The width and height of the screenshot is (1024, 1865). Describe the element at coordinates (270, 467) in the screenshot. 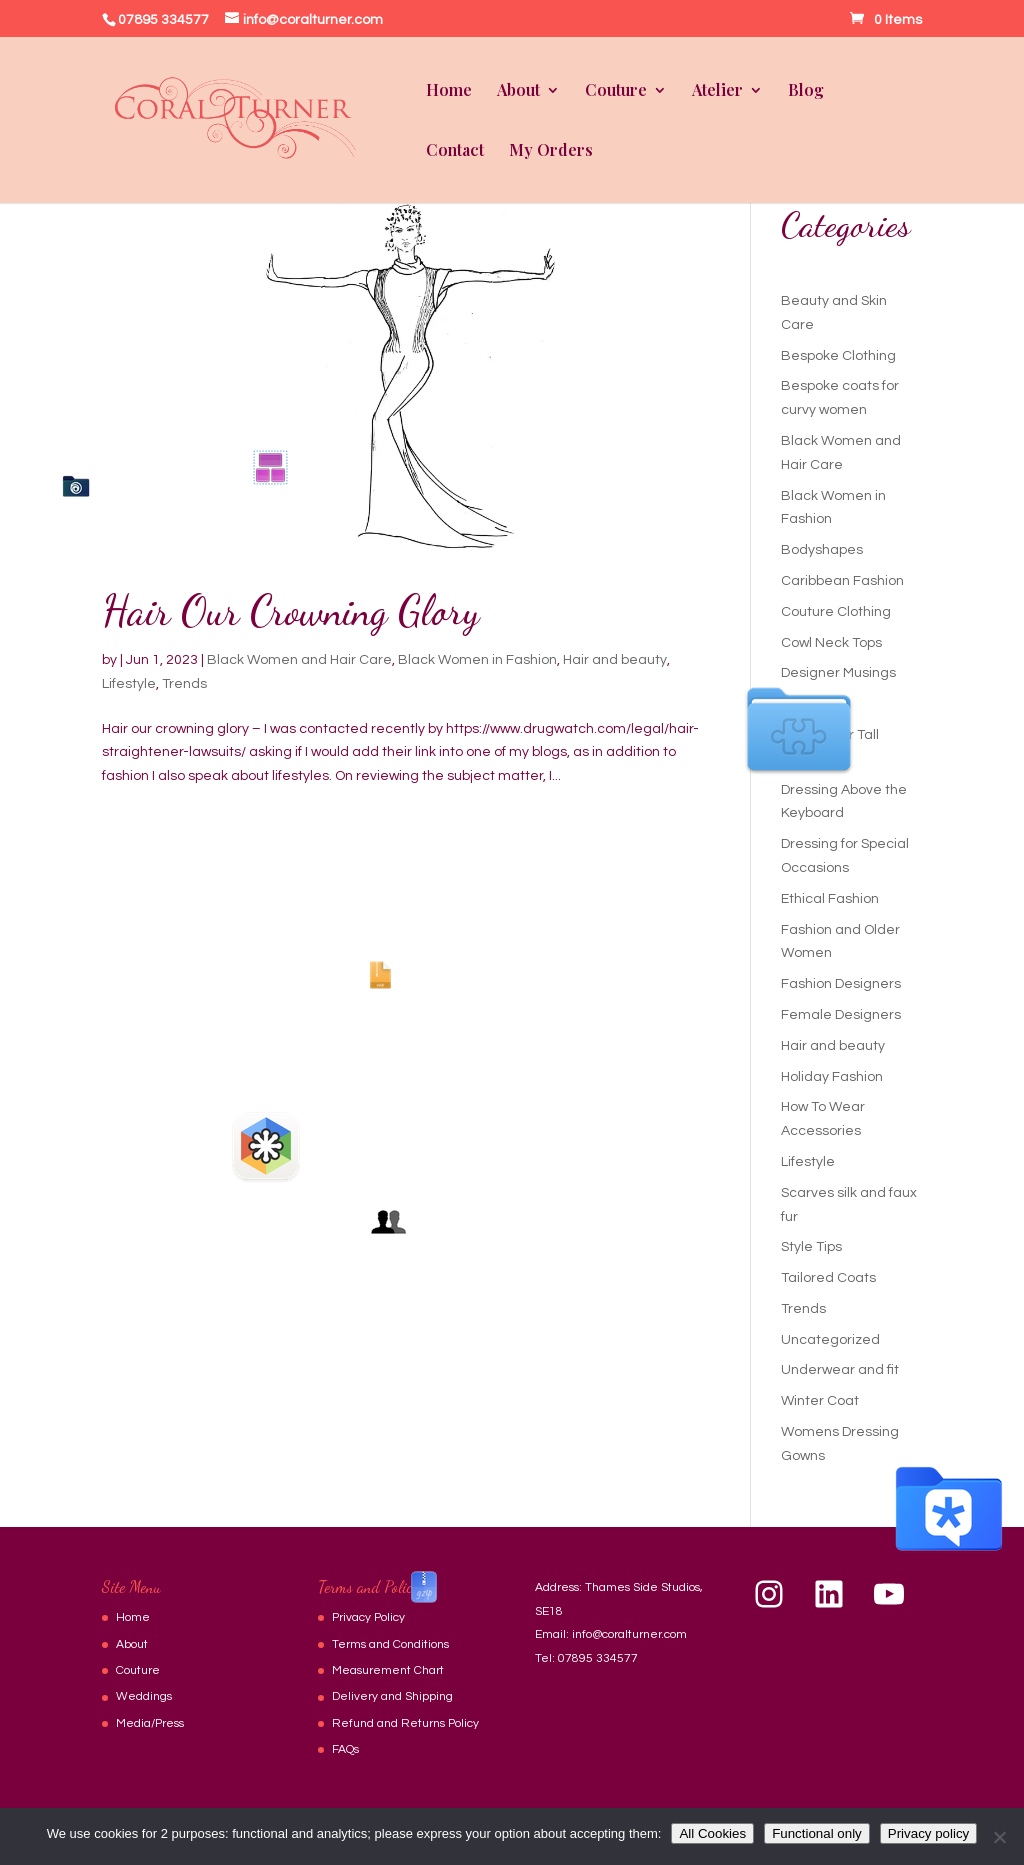

I see `select all items in the current view` at that location.